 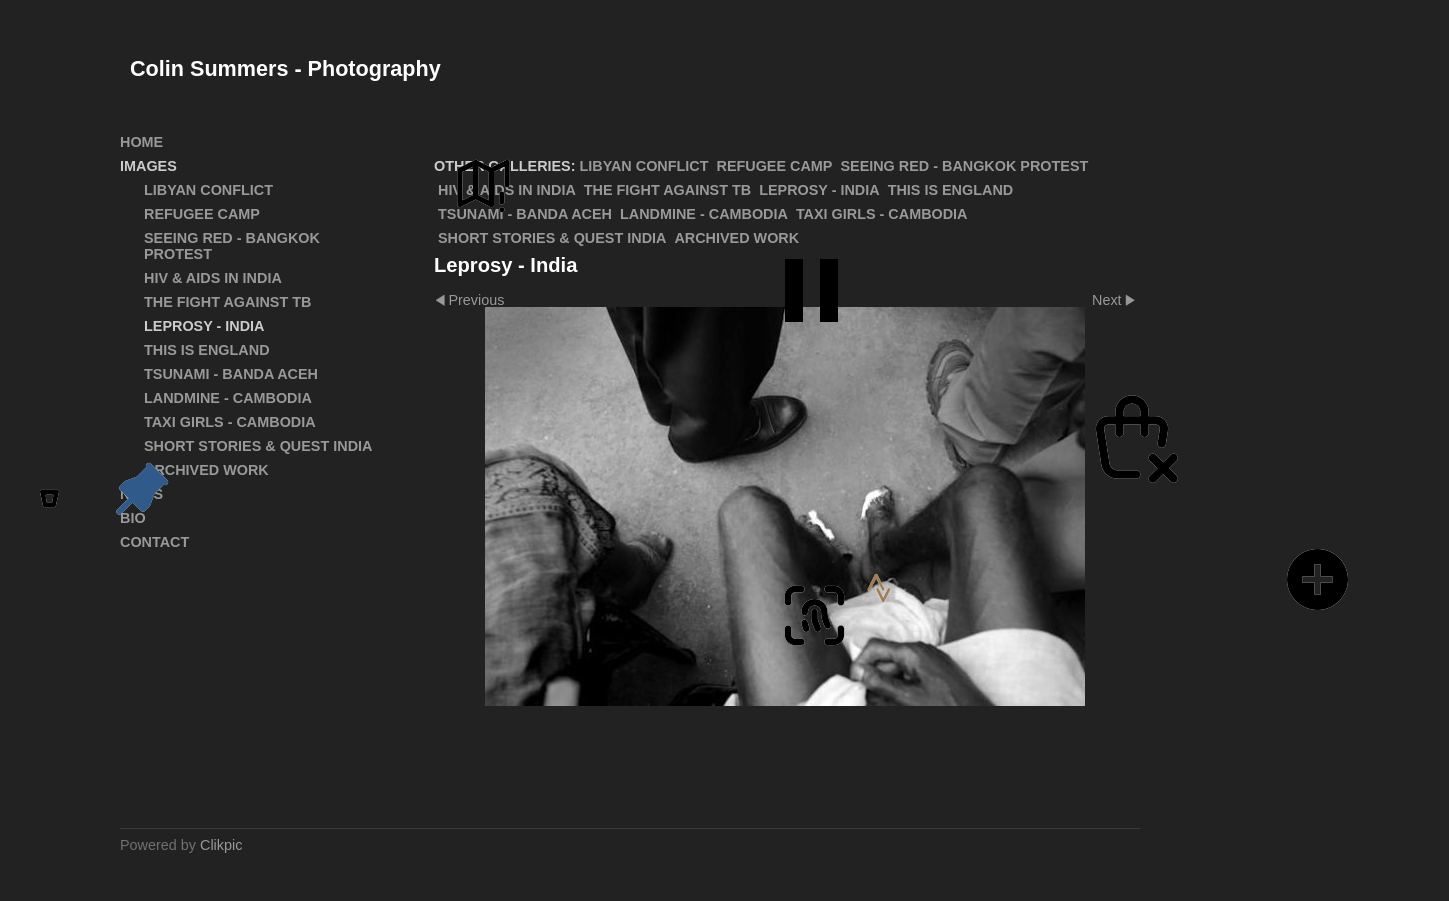 What do you see at coordinates (879, 588) in the screenshot?
I see `connect to strava fitness tracking` at bounding box center [879, 588].